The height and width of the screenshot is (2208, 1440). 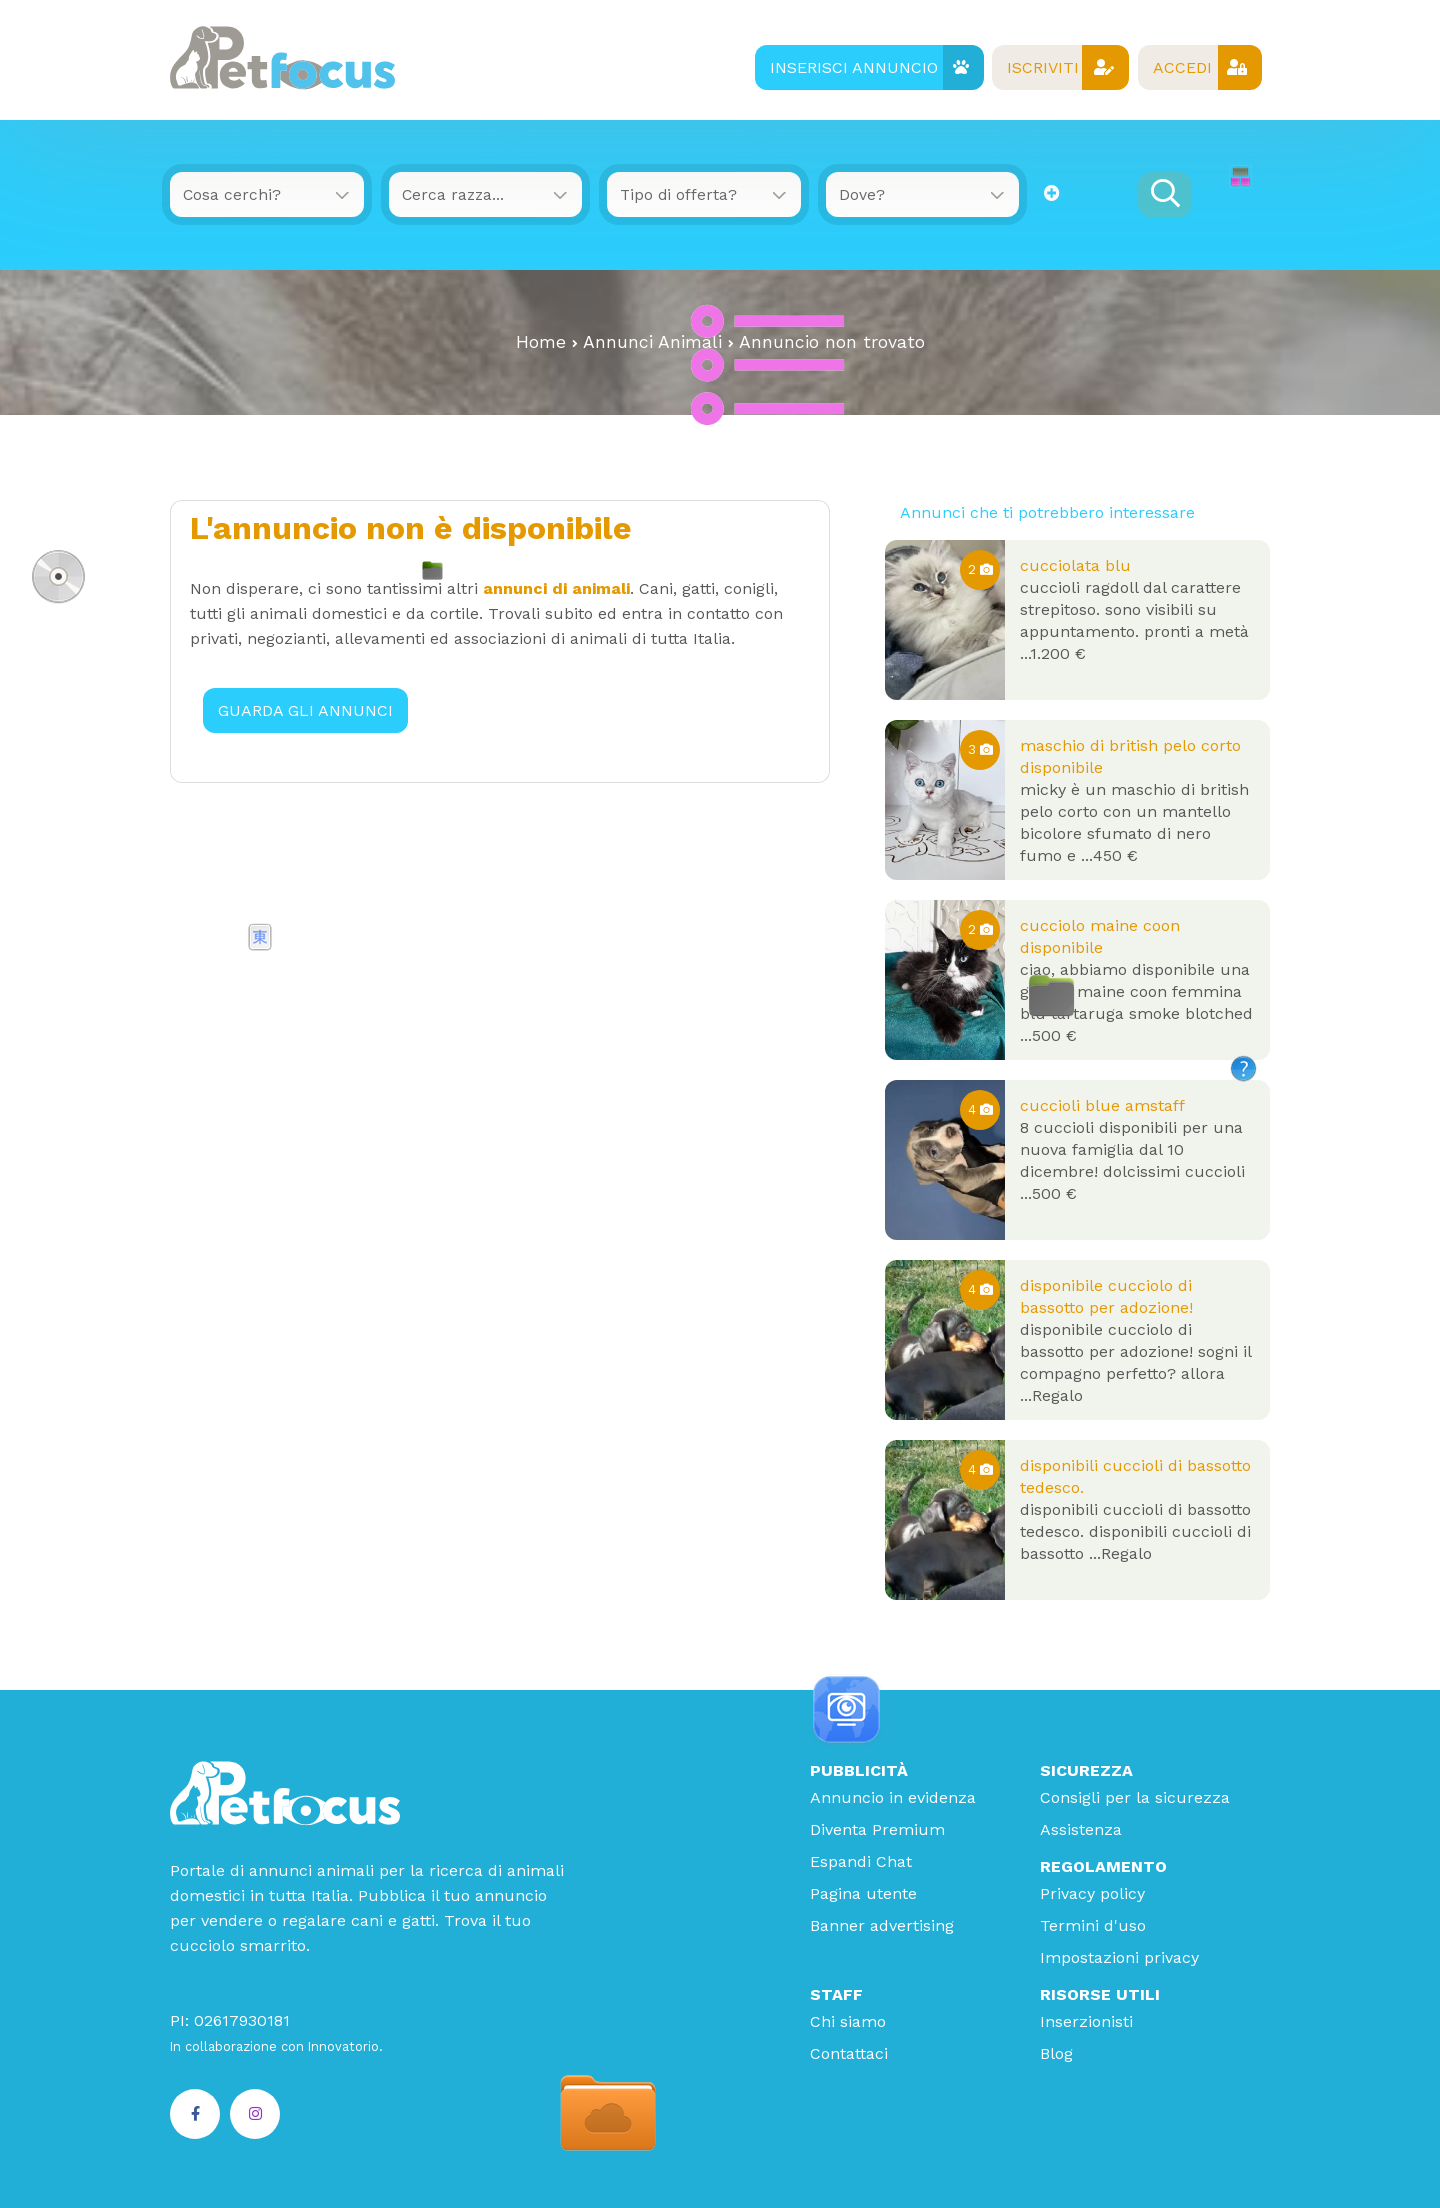 I want to click on open help or support center, so click(x=1243, y=1068).